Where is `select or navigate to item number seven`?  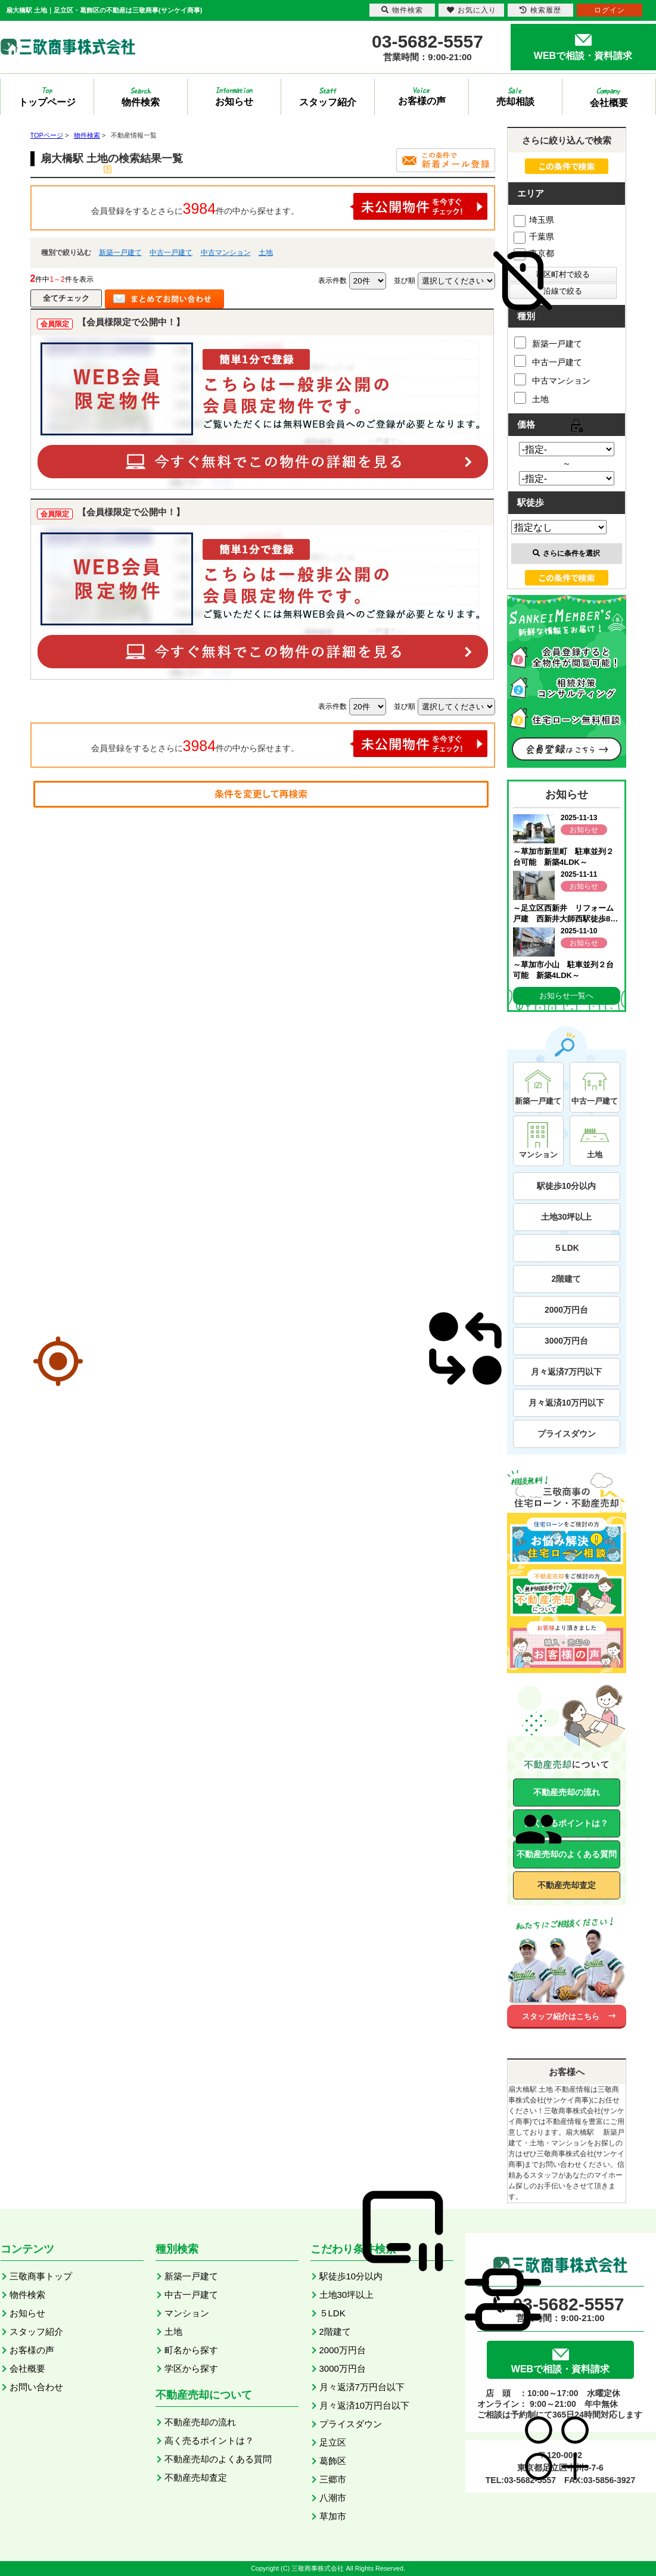 select or navigate to item number seven is located at coordinates (107, 169).